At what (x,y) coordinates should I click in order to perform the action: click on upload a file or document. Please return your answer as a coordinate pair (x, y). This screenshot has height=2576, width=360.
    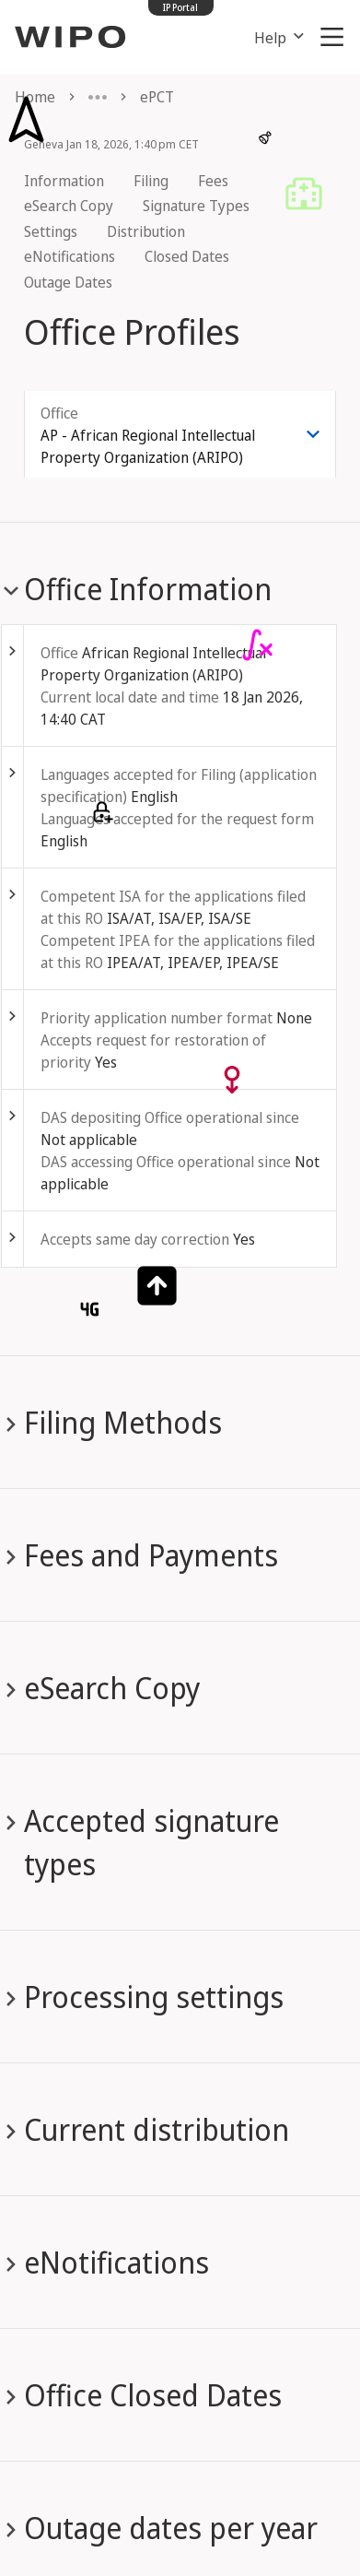
    Looking at the image, I should click on (157, 1285).